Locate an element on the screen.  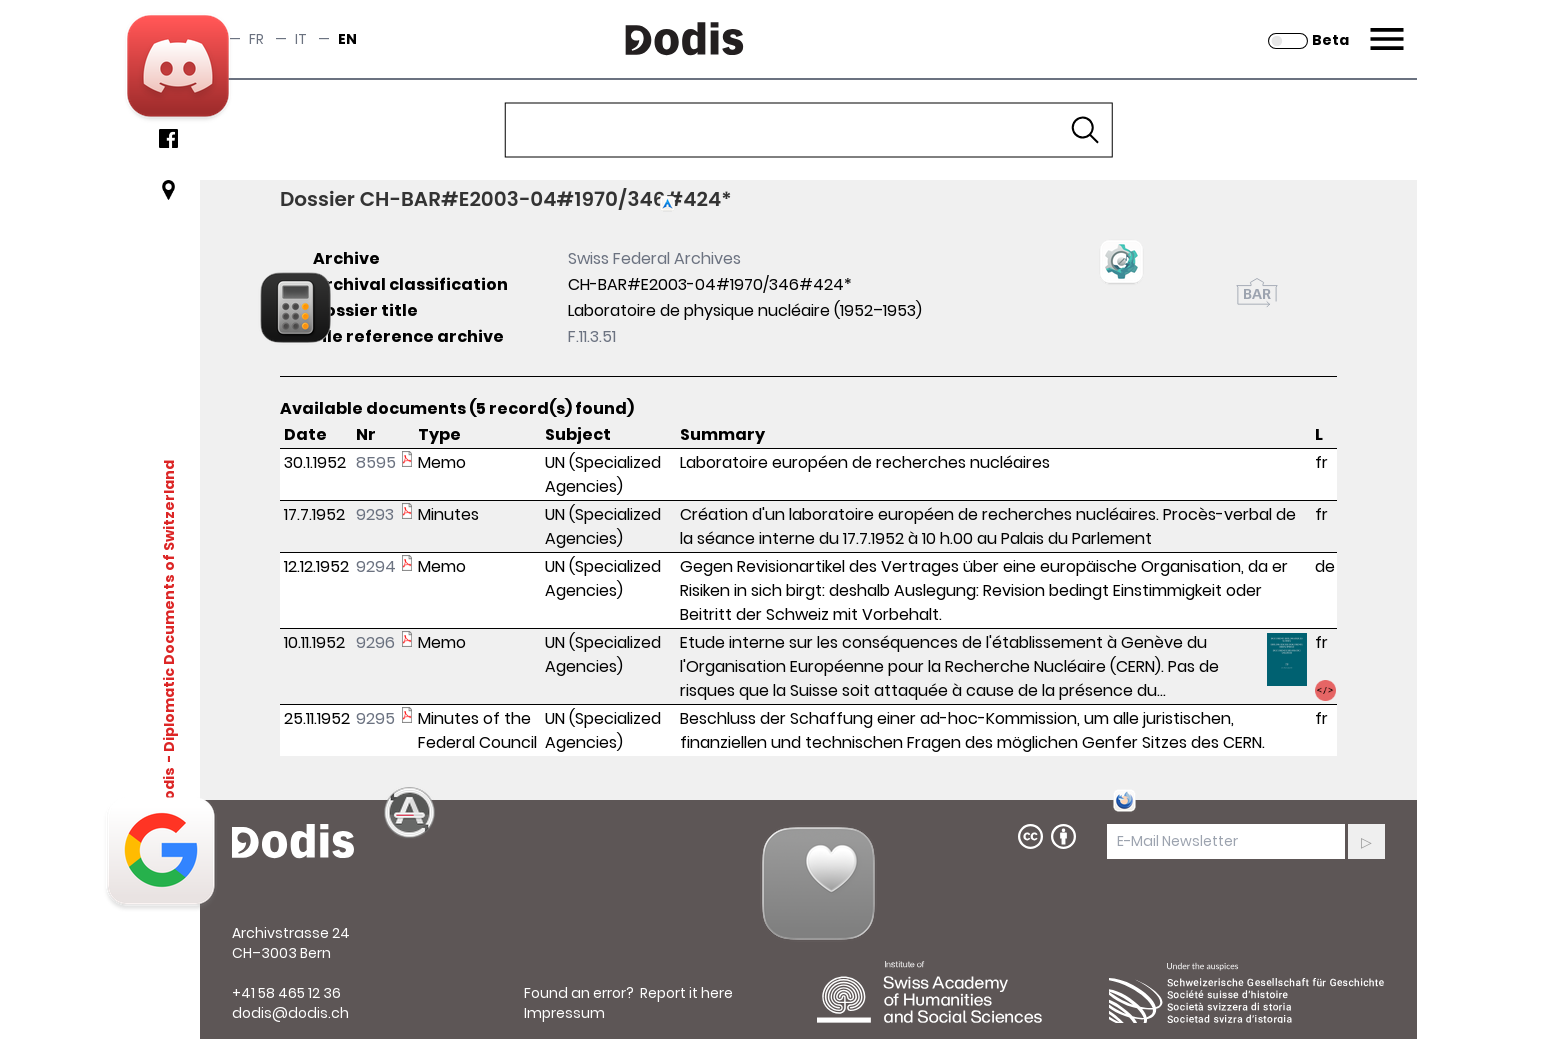
open the Google app is located at coordinates (161, 851).